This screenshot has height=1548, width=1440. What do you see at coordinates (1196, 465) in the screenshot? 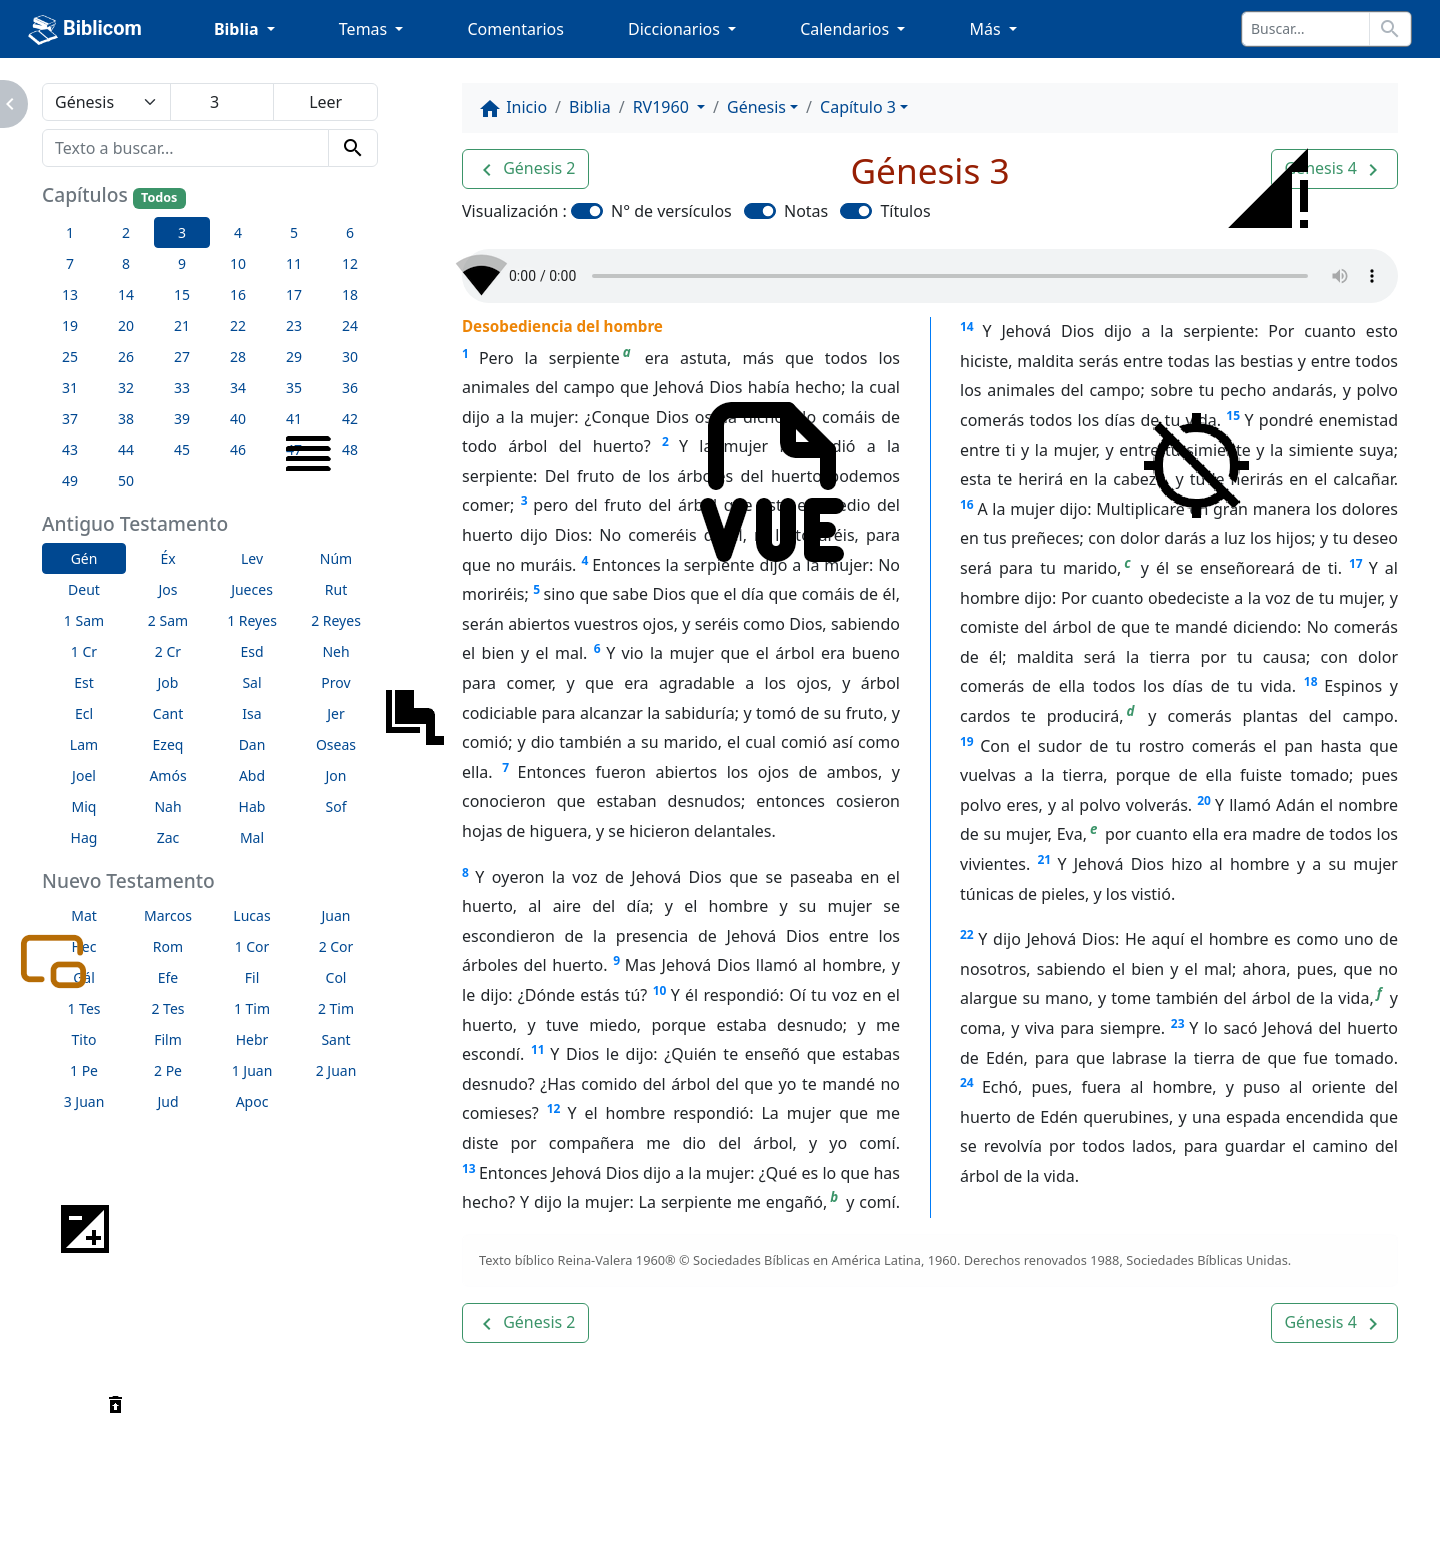
I see `location services are disabled` at bounding box center [1196, 465].